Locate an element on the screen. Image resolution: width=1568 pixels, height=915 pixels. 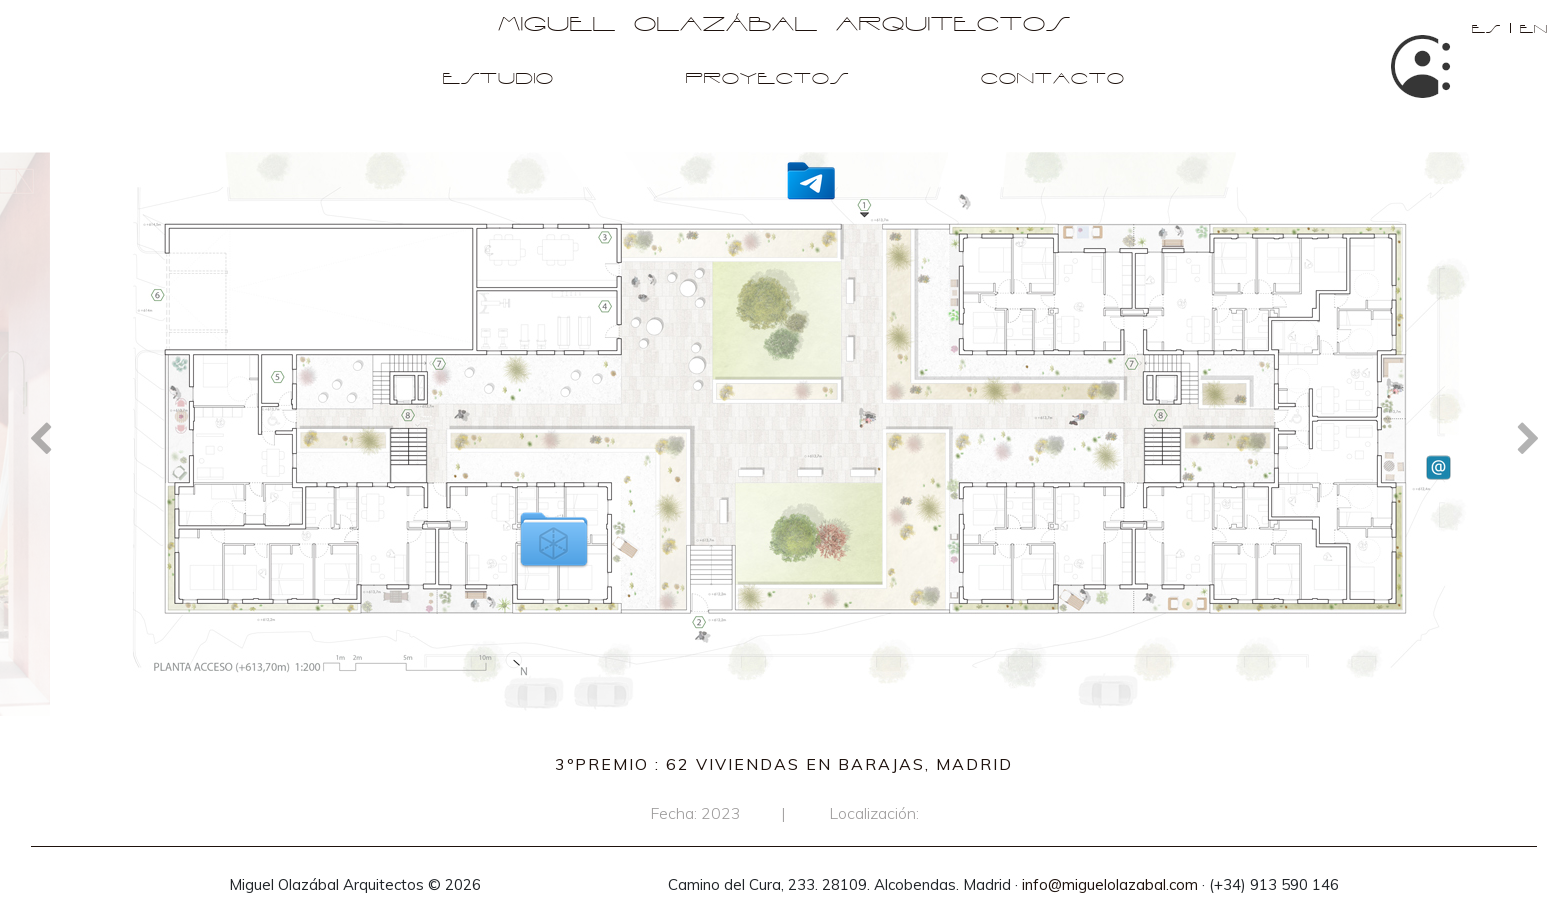
manage connected online accounts is located at coordinates (1438, 467).